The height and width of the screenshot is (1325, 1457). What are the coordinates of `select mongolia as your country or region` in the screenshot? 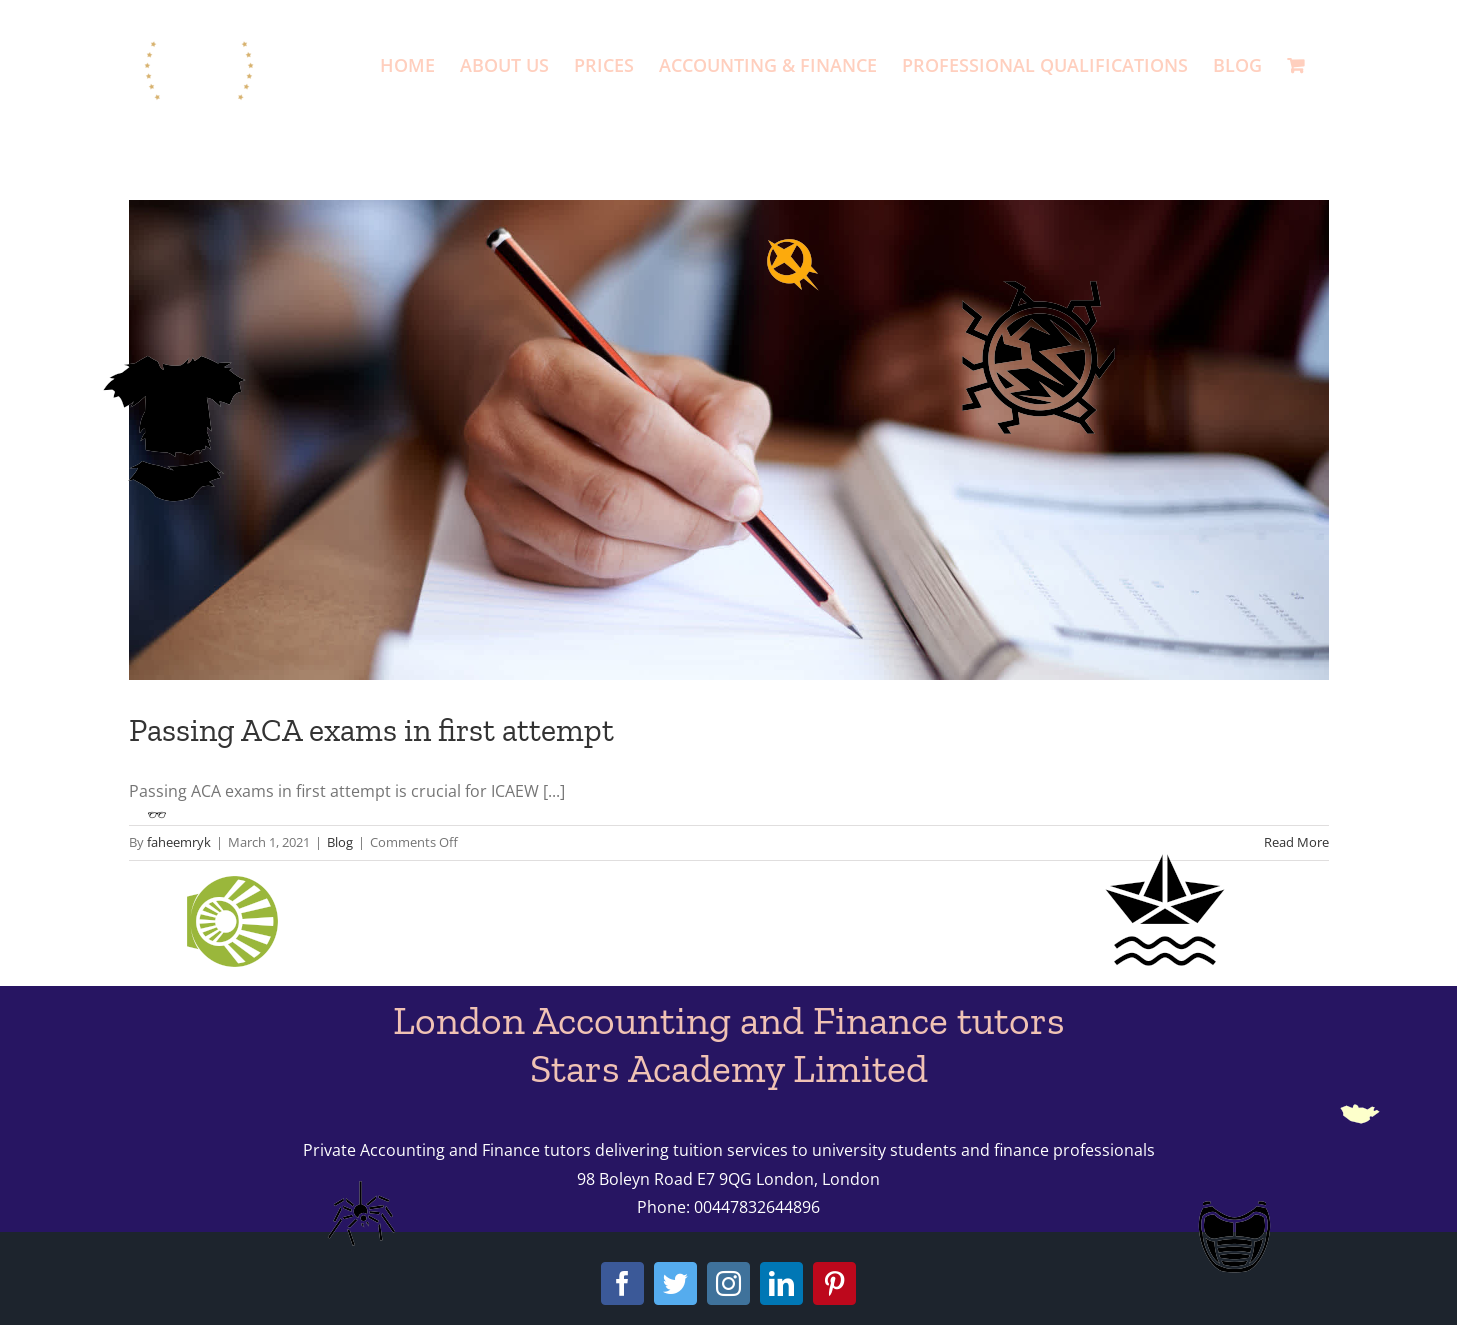 It's located at (1360, 1114).